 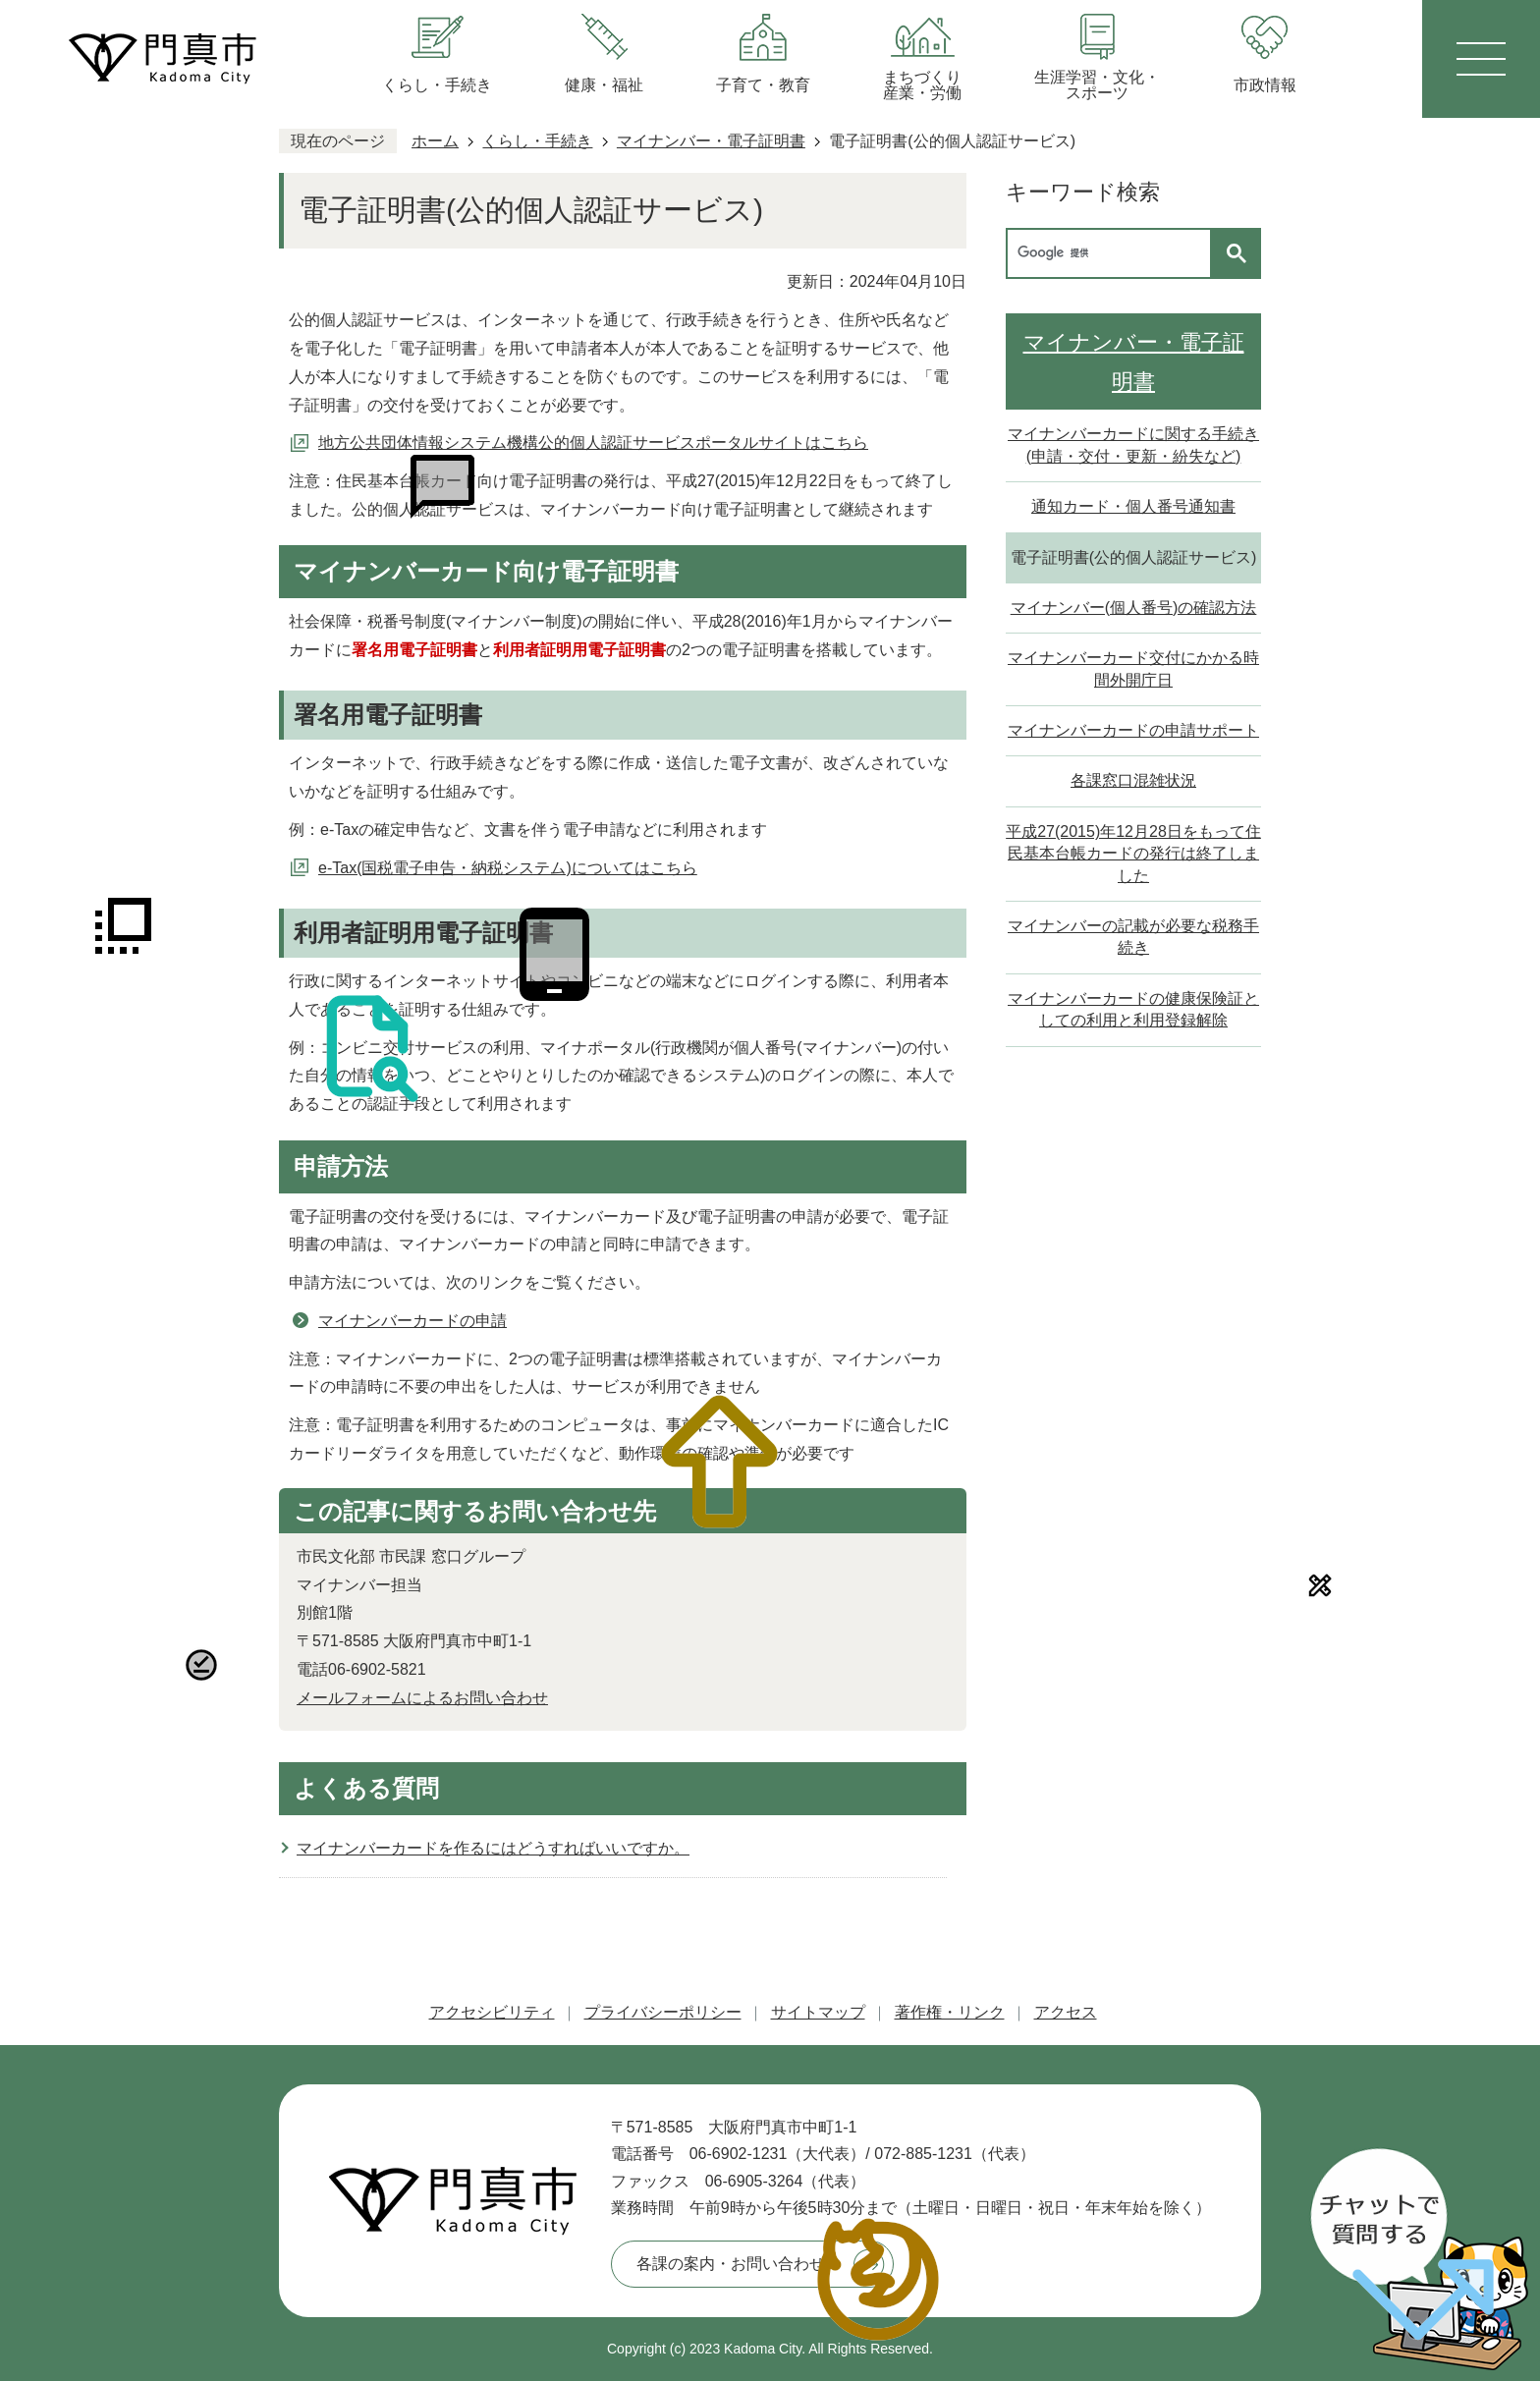 I want to click on access design tools and services, so click(x=1320, y=1585).